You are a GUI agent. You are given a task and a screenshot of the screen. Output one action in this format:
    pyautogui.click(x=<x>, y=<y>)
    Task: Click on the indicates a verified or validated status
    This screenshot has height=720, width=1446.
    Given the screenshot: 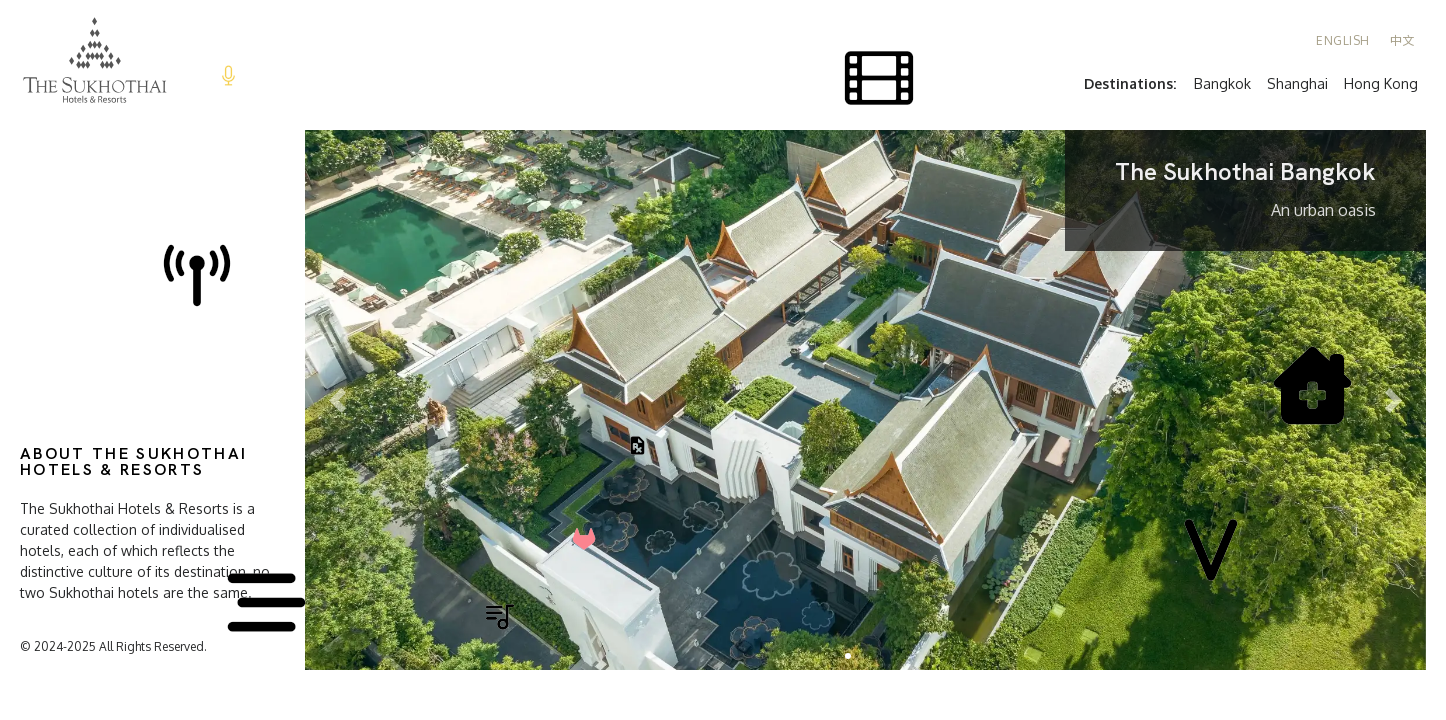 What is the action you would take?
    pyautogui.click(x=1211, y=550)
    